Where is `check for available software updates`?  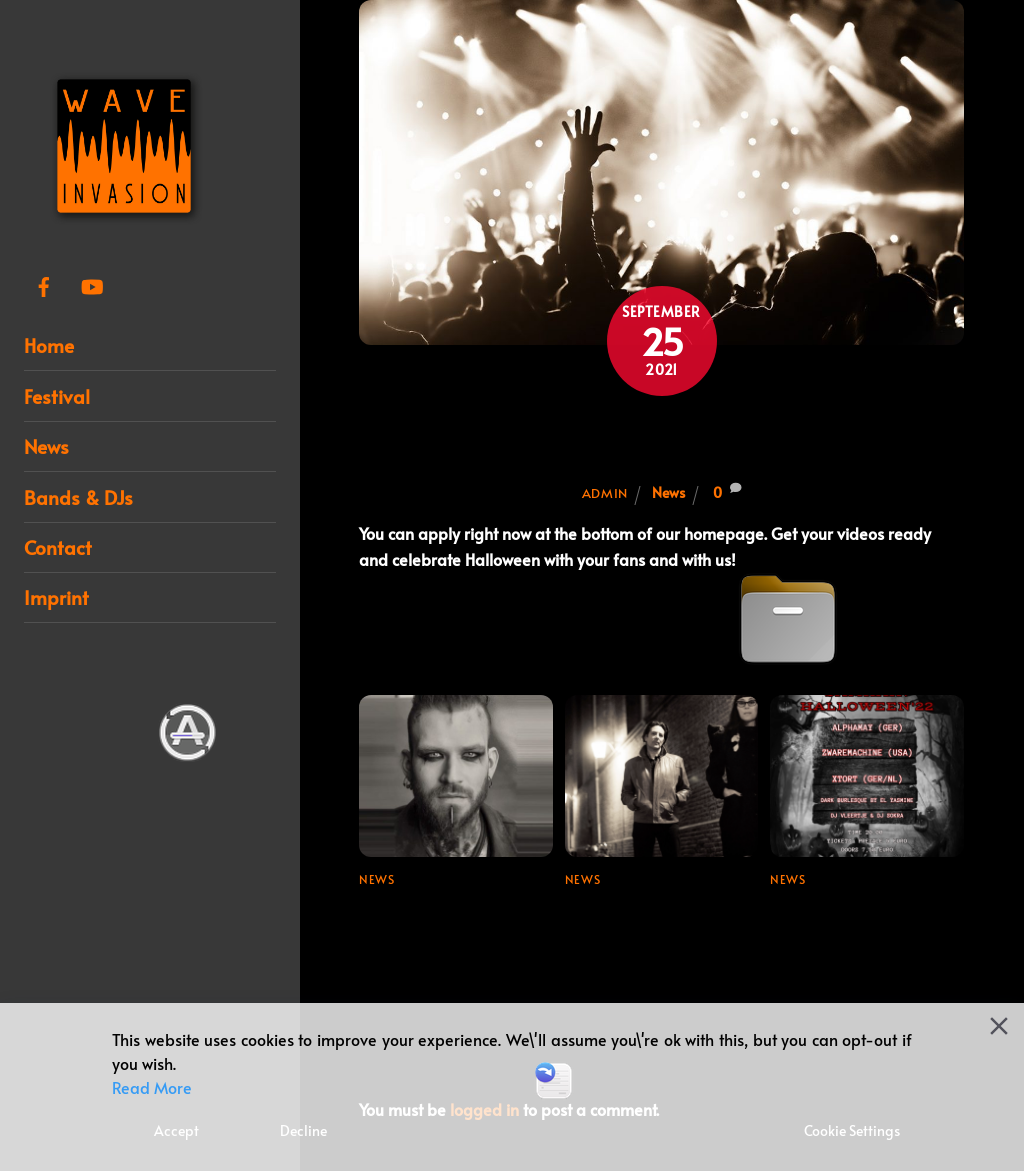
check for available software updates is located at coordinates (187, 732).